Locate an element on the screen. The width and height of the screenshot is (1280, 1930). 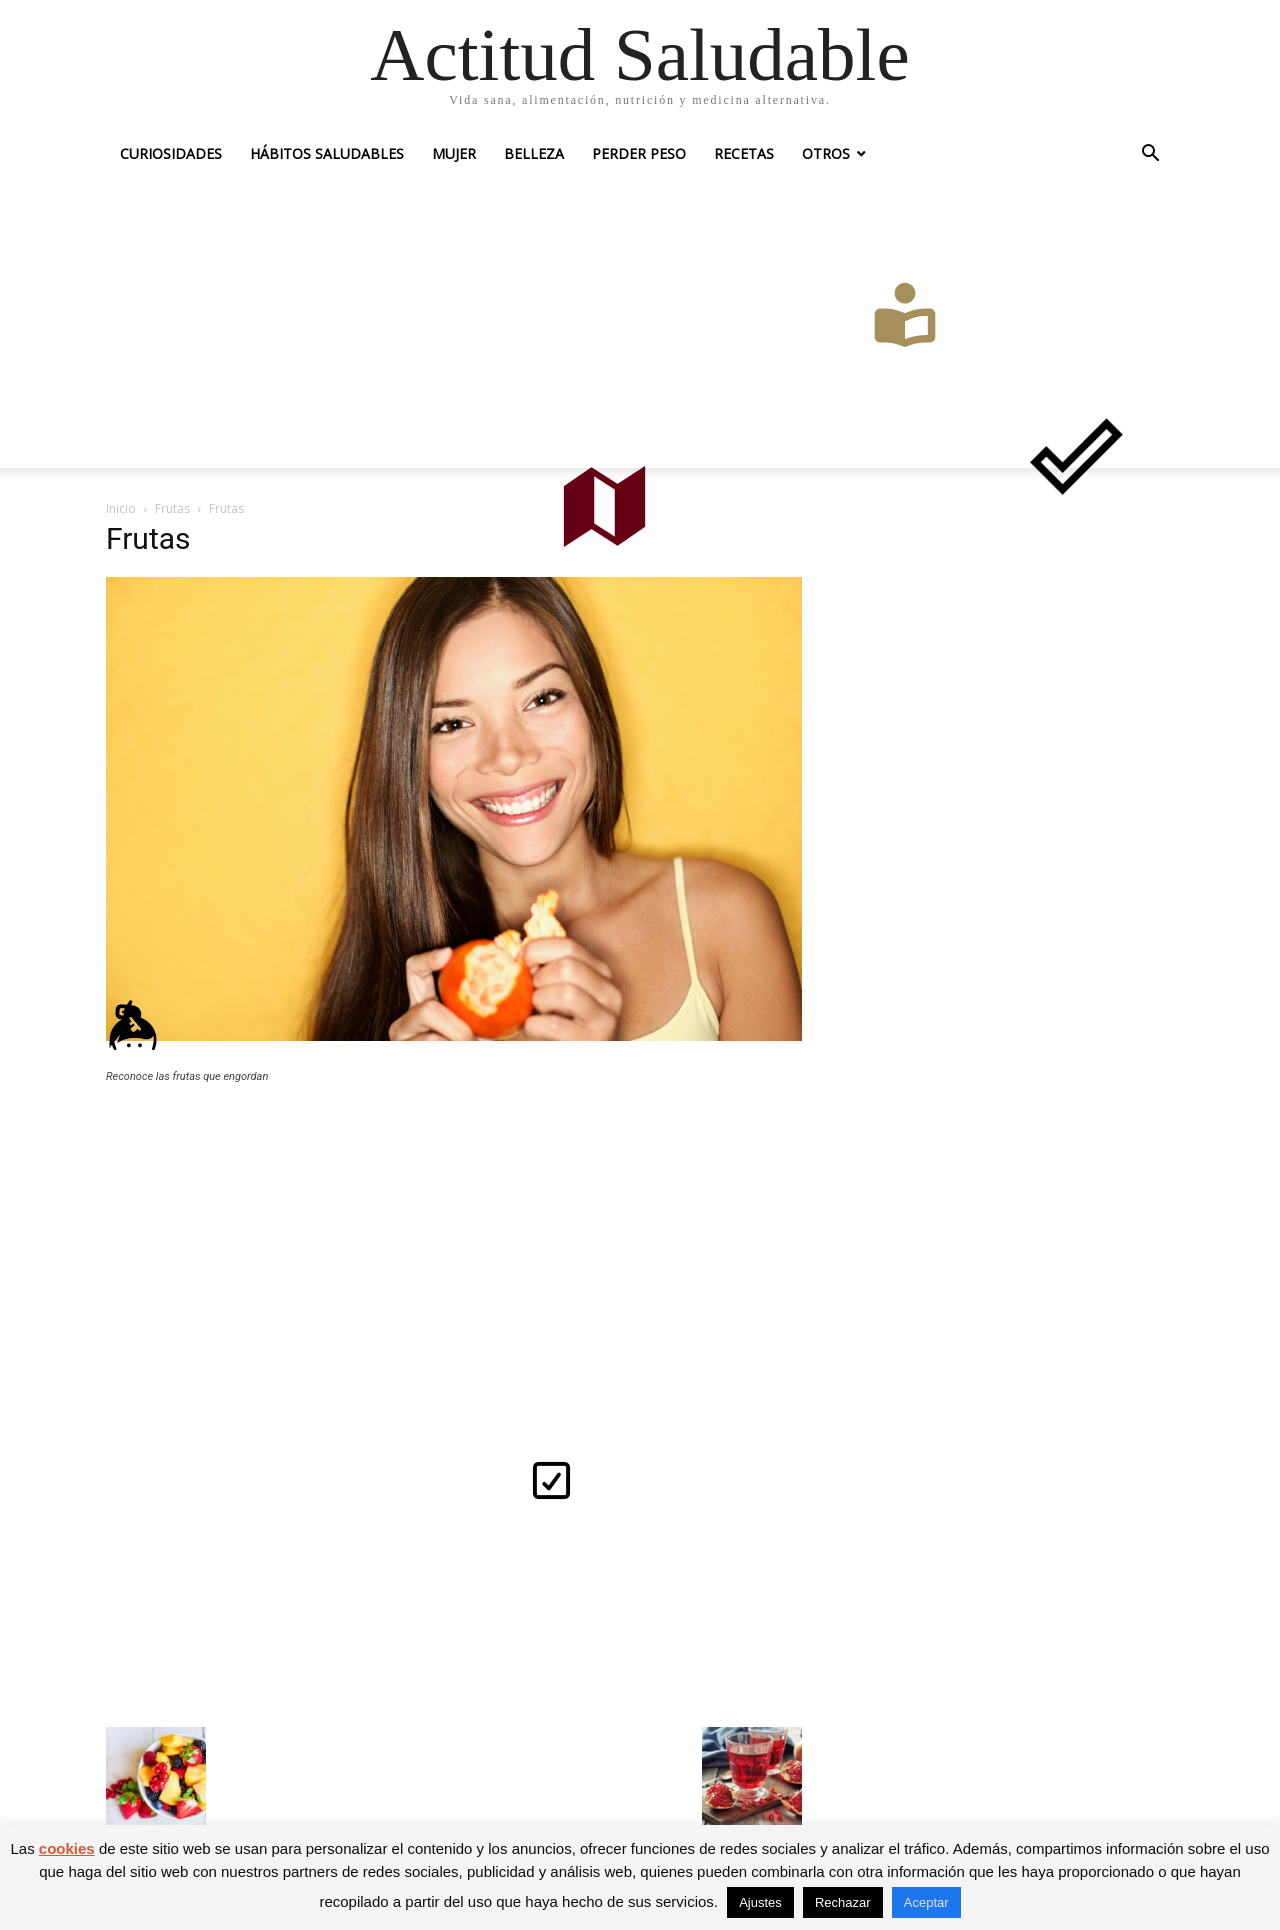
mark task as complete is located at coordinates (551, 1480).